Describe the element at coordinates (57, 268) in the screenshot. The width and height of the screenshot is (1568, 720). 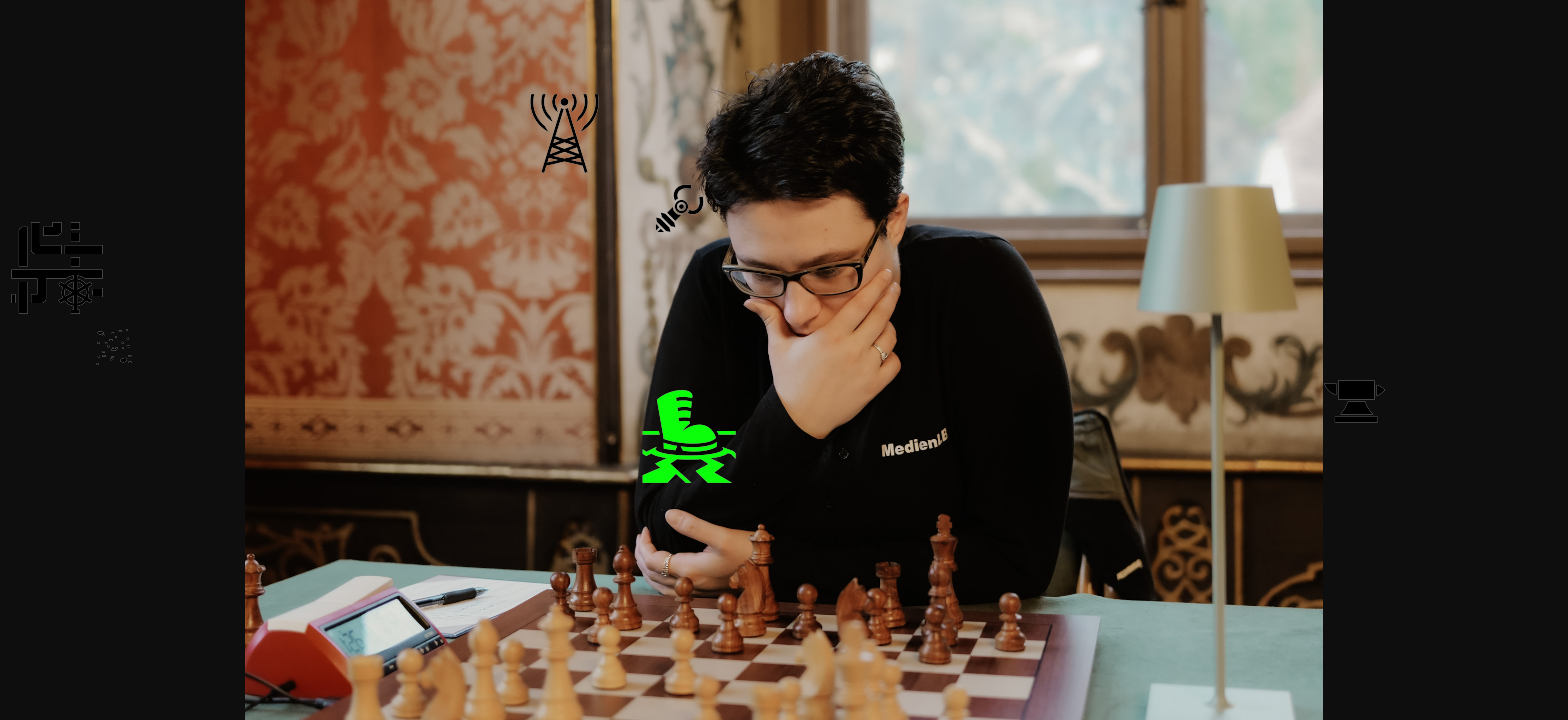
I see `access plumbing or pipe-based puzzle game` at that location.